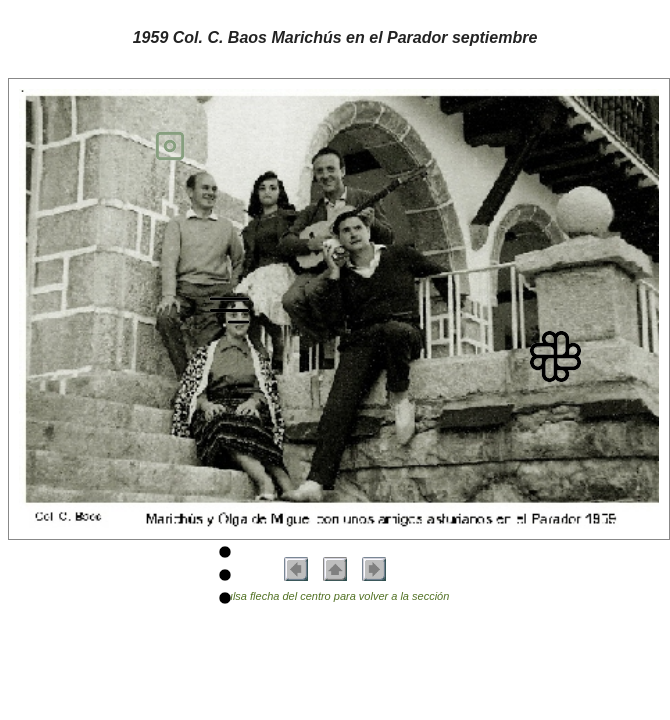  Describe the element at coordinates (555, 356) in the screenshot. I see `open slack messaging app` at that location.